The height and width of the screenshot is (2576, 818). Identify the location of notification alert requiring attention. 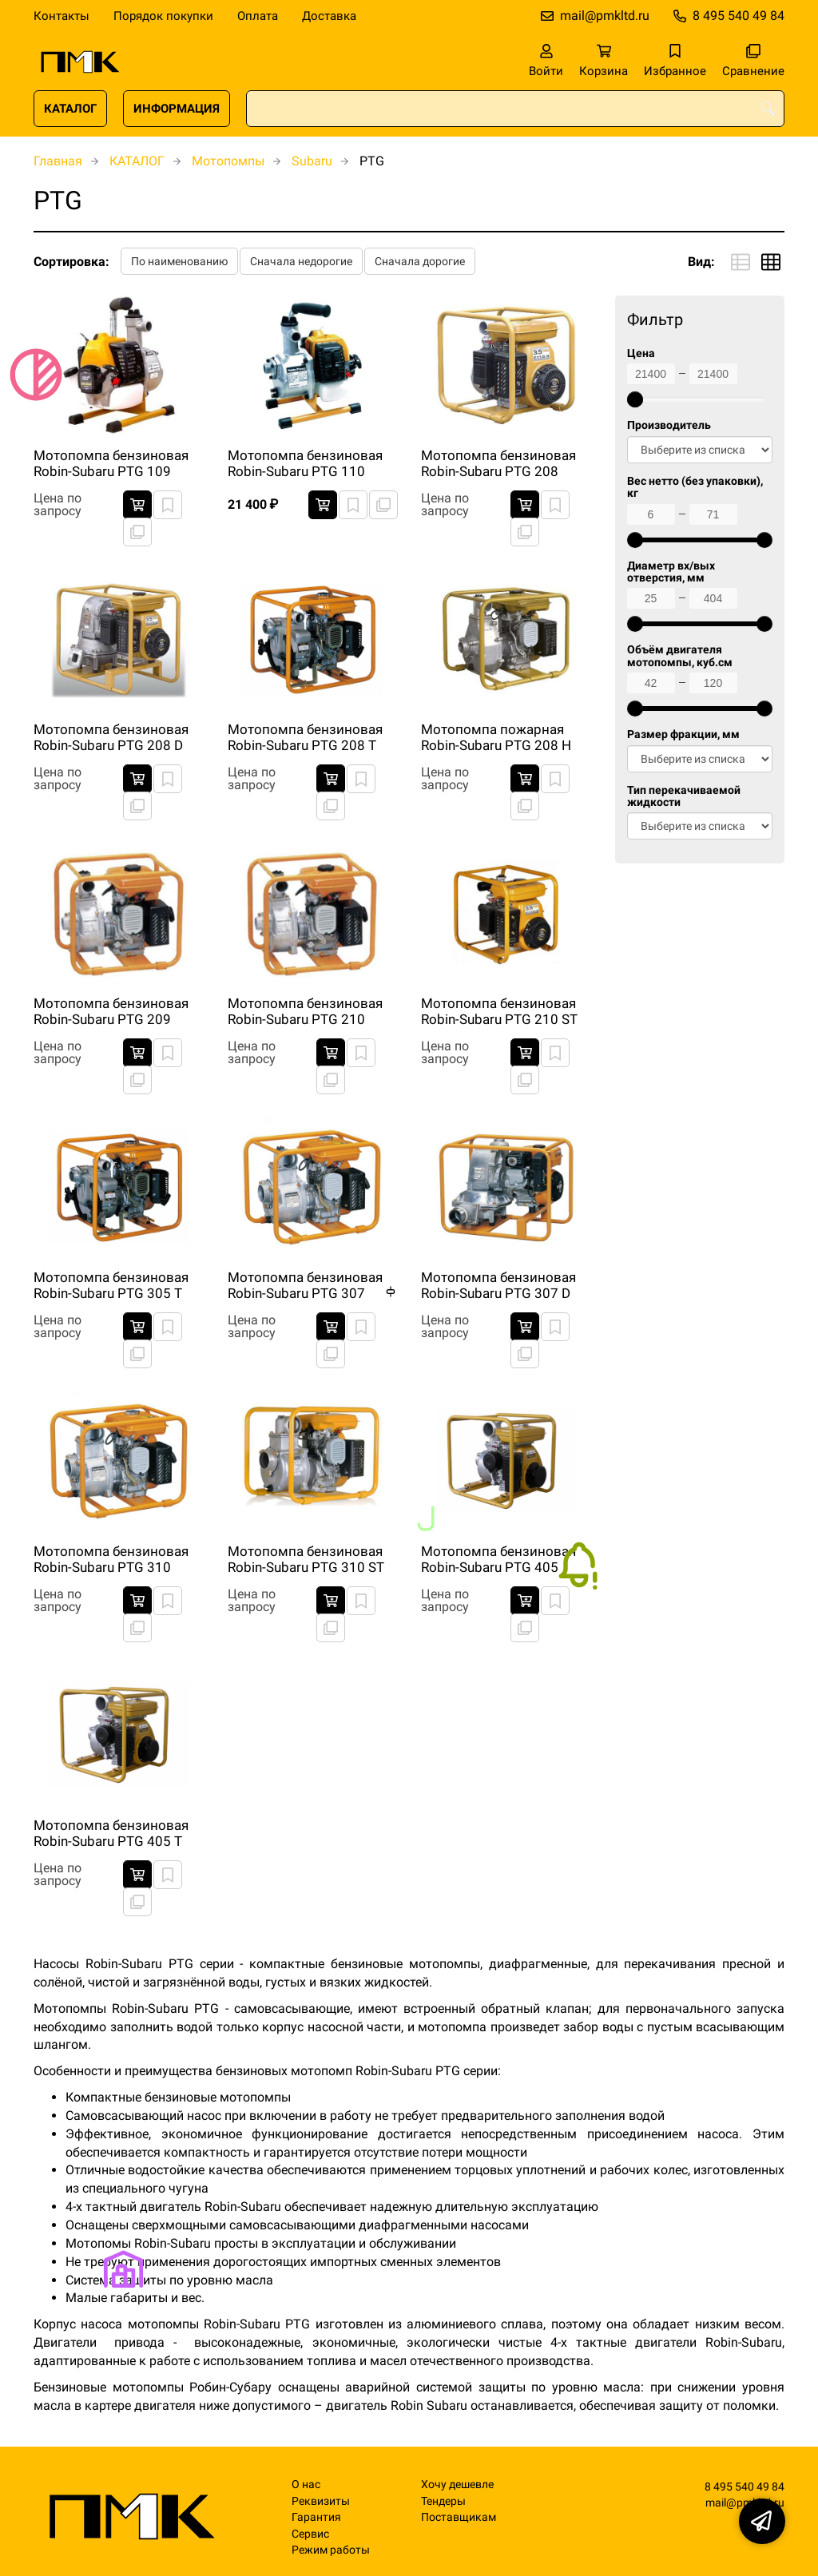
(579, 1565).